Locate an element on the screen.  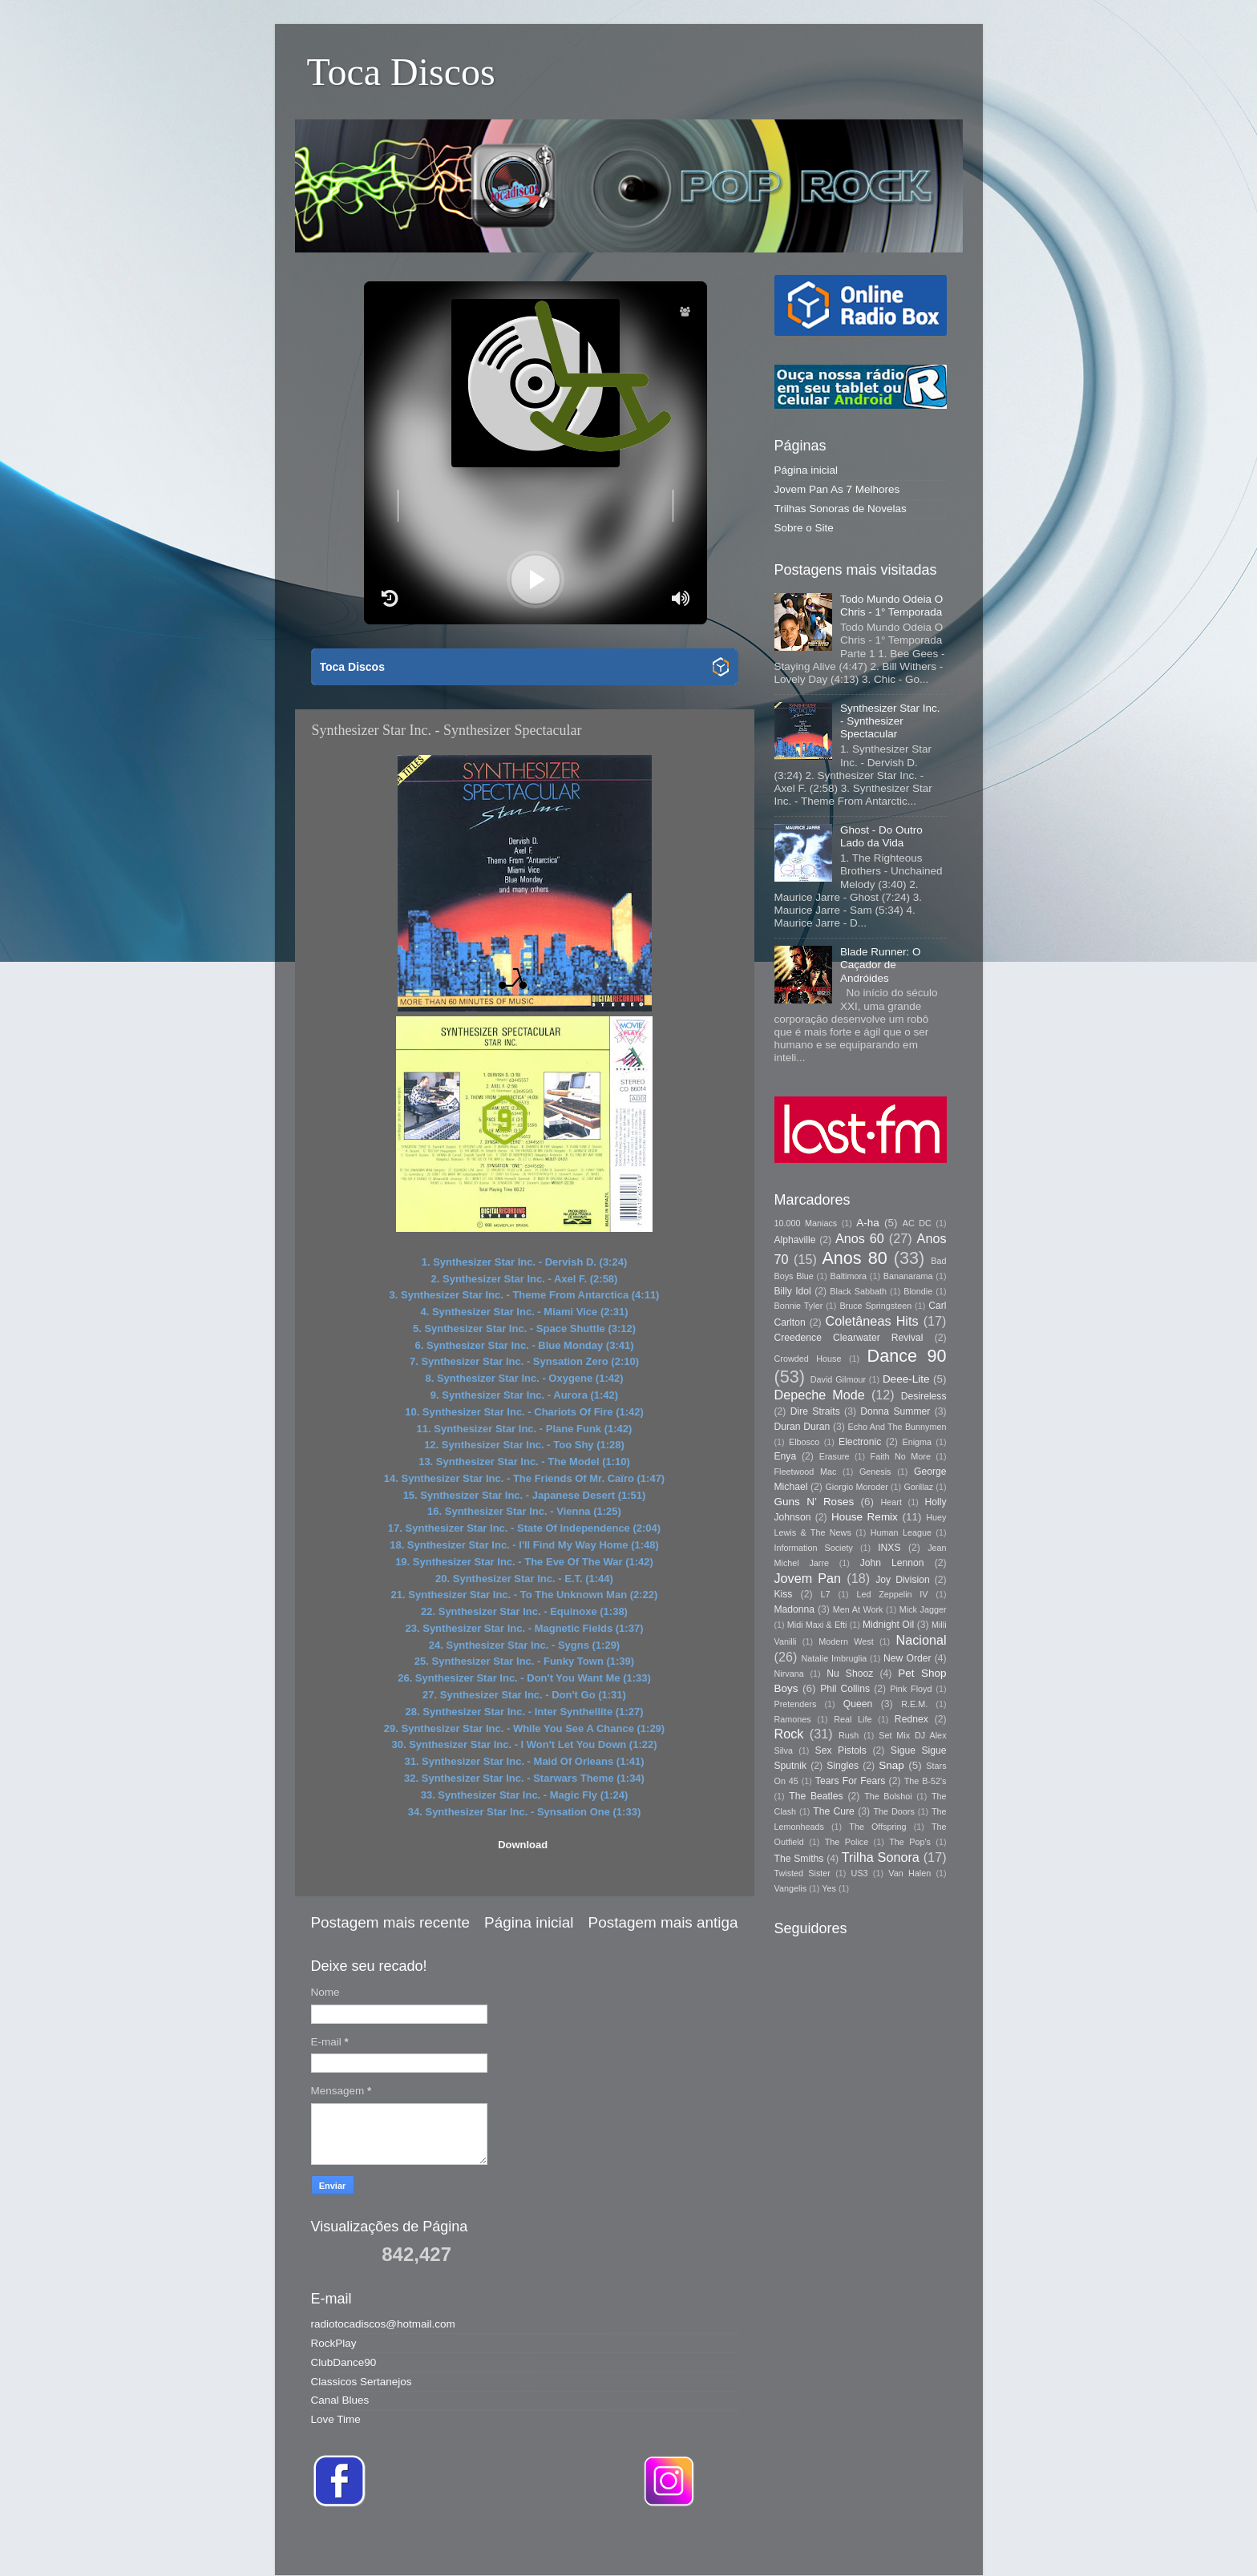
indicates step 9 in a multi-step process is located at coordinates (504, 1120).